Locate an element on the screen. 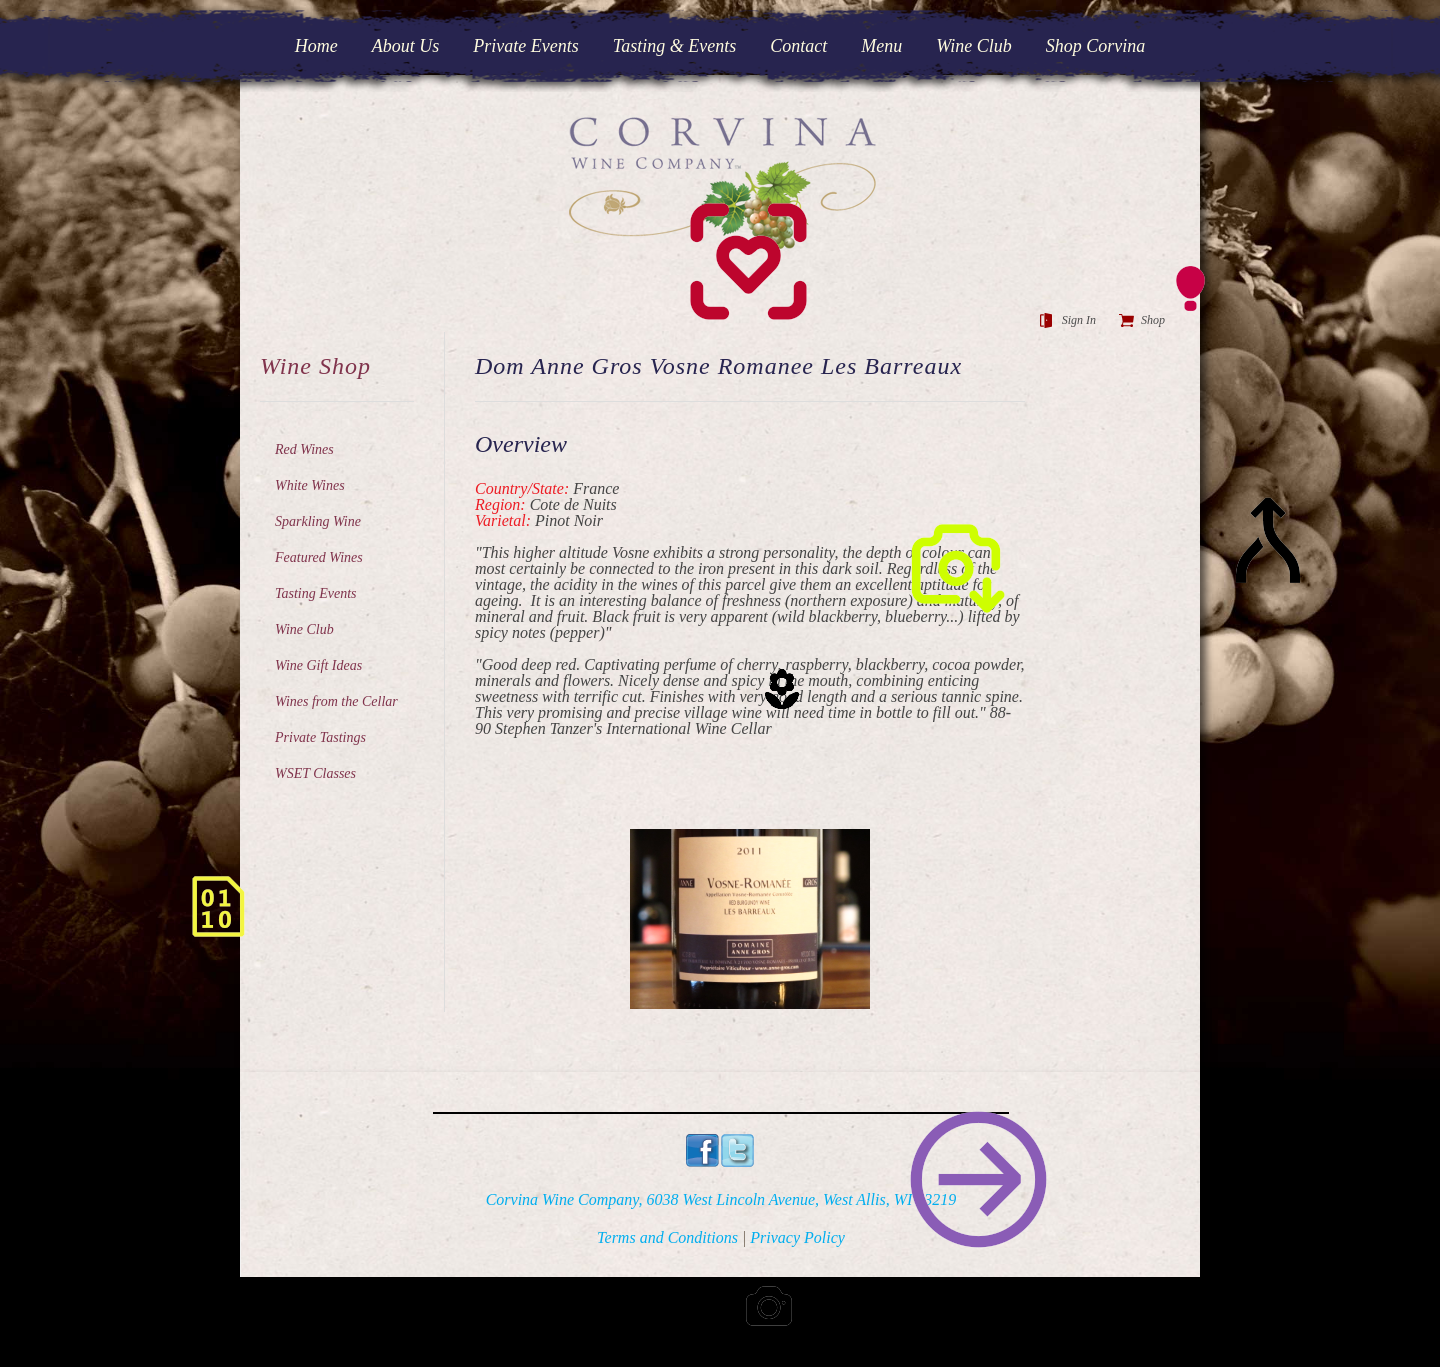 This screenshot has width=1440, height=1367. download a captured photo is located at coordinates (956, 564).